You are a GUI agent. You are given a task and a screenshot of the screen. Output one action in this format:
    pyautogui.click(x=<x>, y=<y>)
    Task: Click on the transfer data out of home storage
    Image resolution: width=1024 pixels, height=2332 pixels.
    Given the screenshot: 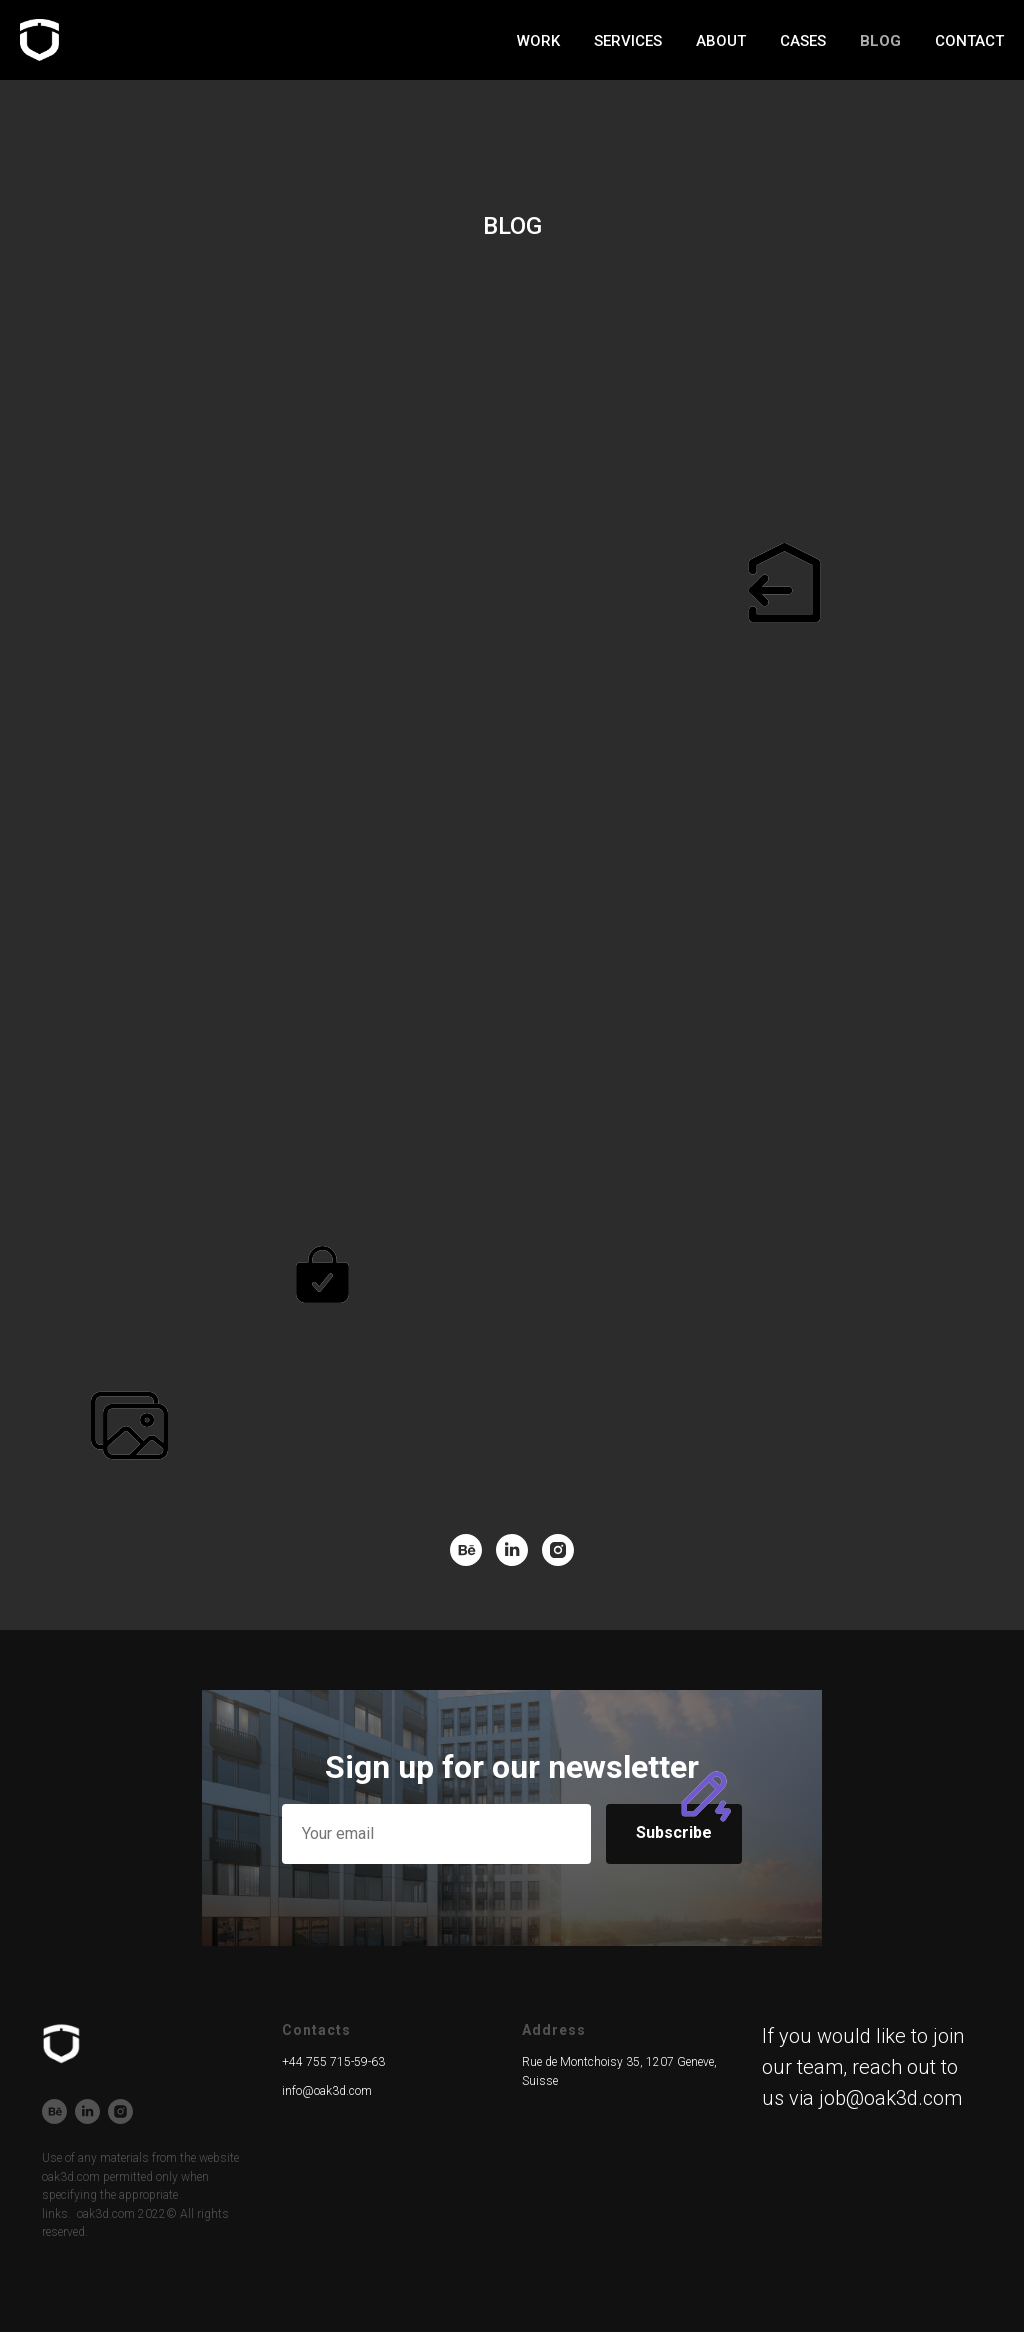 What is the action you would take?
    pyautogui.click(x=784, y=582)
    